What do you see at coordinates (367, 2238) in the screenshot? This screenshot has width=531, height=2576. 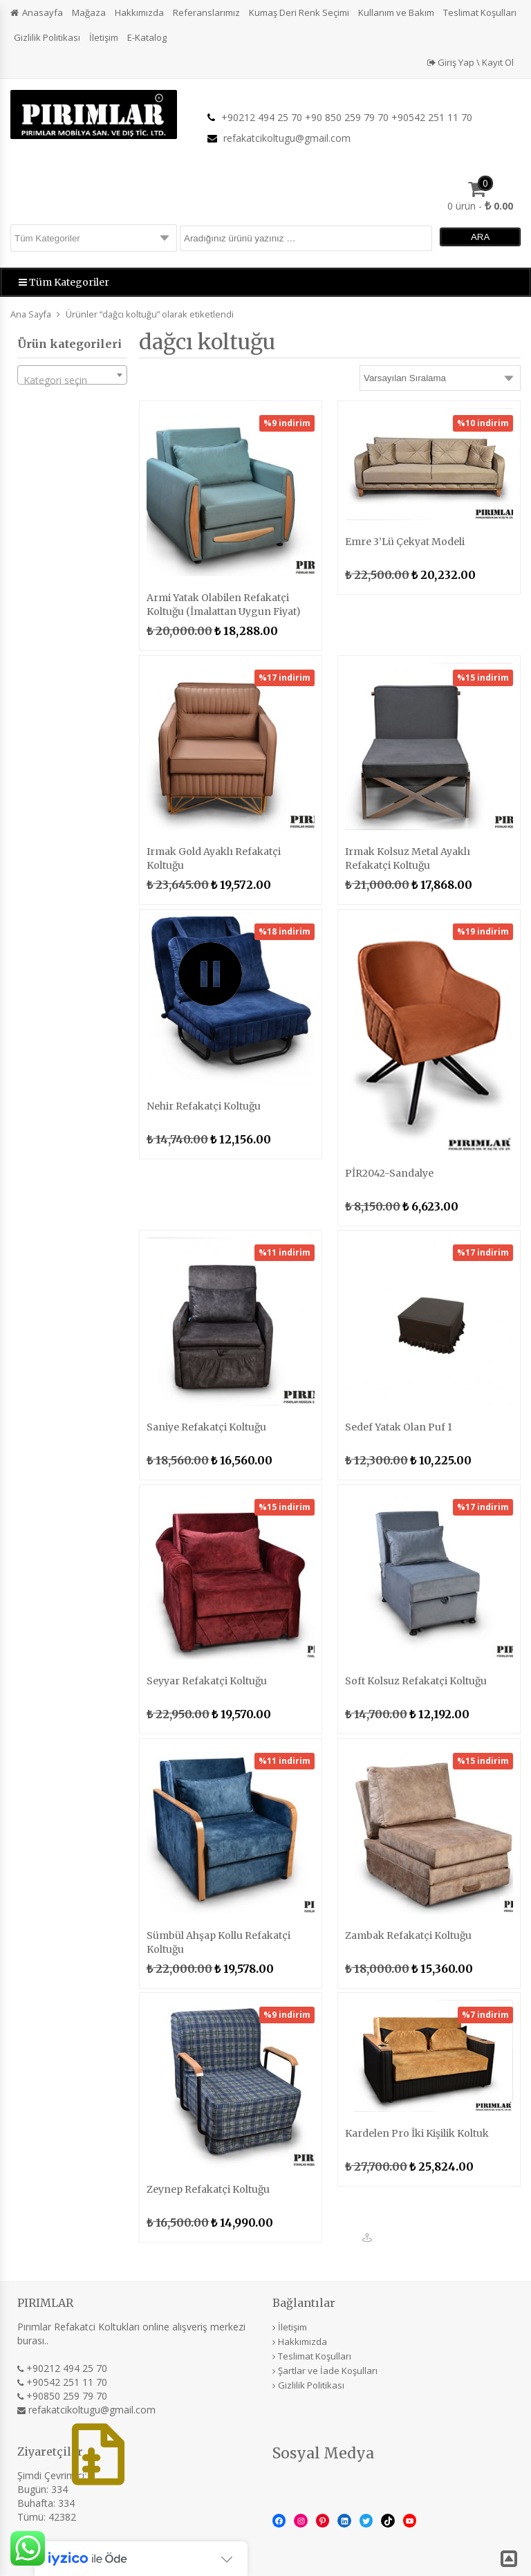 I see `mark a location on the map` at bounding box center [367, 2238].